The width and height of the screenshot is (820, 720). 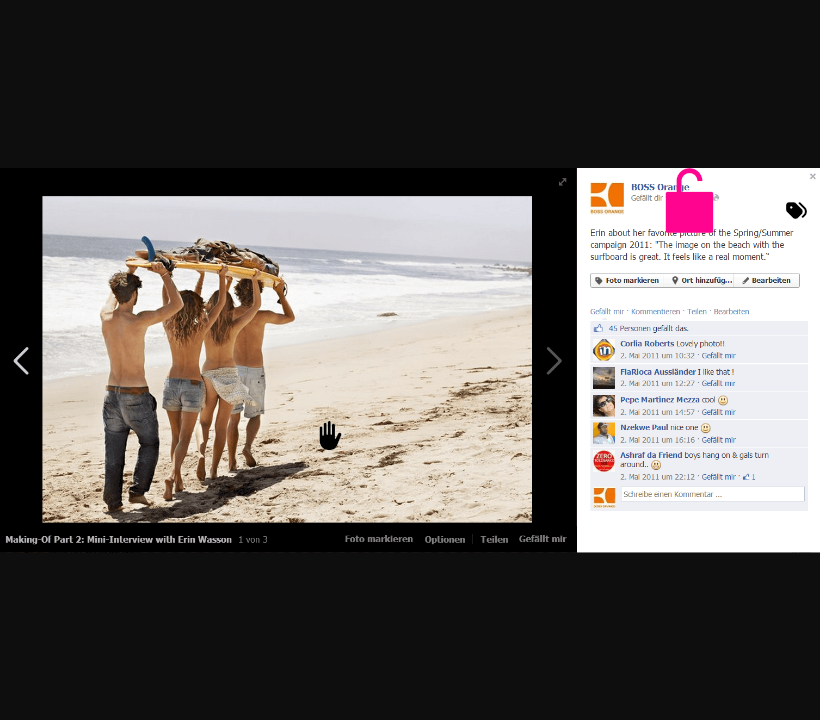 I want to click on stop or halt an action, so click(x=330, y=435).